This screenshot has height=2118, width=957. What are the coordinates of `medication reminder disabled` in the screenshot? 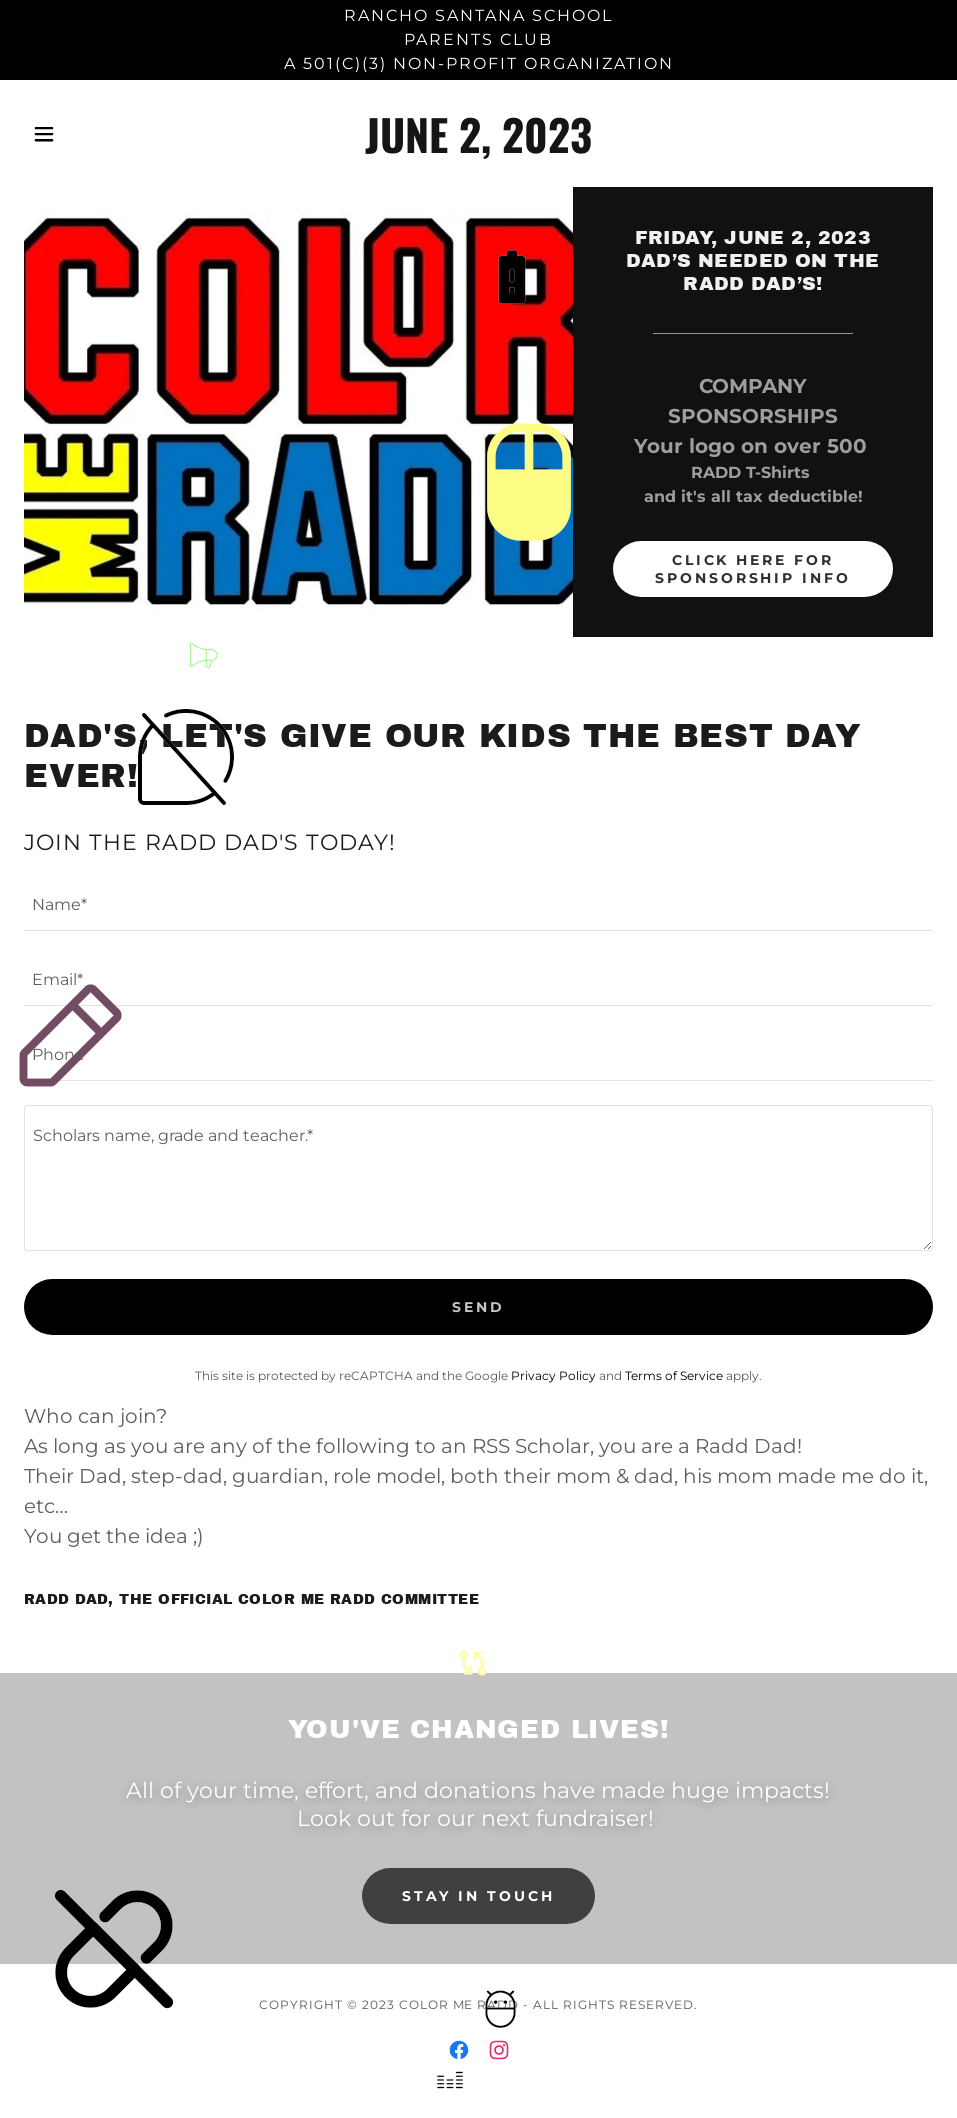 It's located at (114, 1949).